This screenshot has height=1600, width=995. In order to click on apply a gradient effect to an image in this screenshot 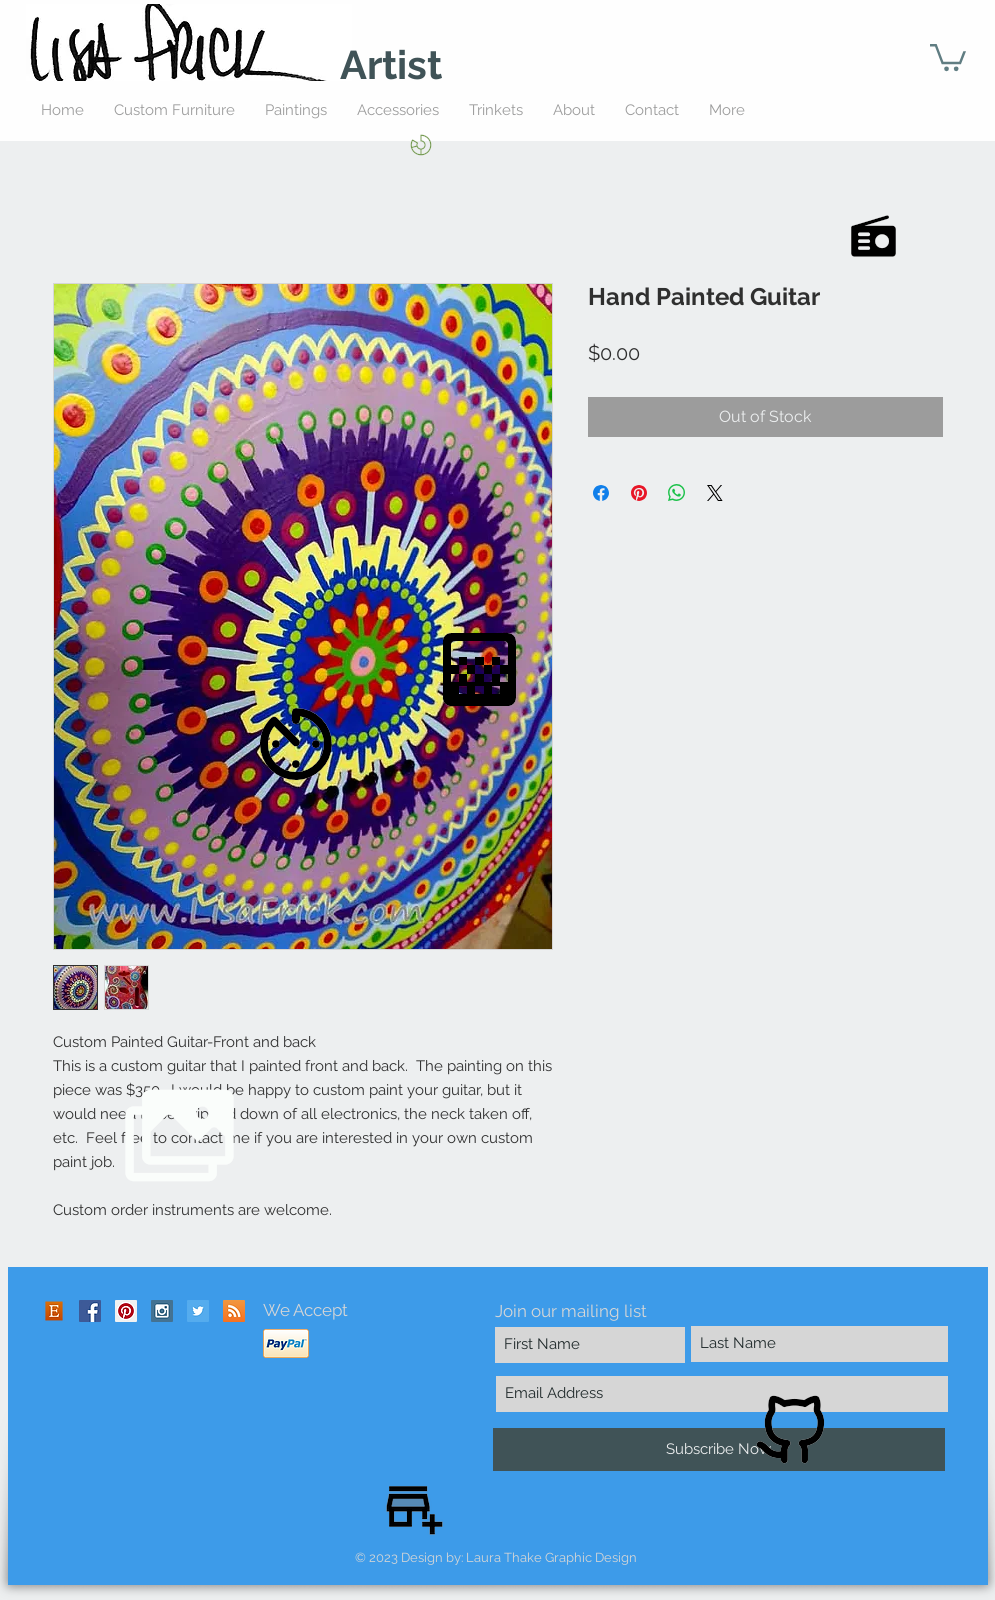, I will do `click(479, 669)`.